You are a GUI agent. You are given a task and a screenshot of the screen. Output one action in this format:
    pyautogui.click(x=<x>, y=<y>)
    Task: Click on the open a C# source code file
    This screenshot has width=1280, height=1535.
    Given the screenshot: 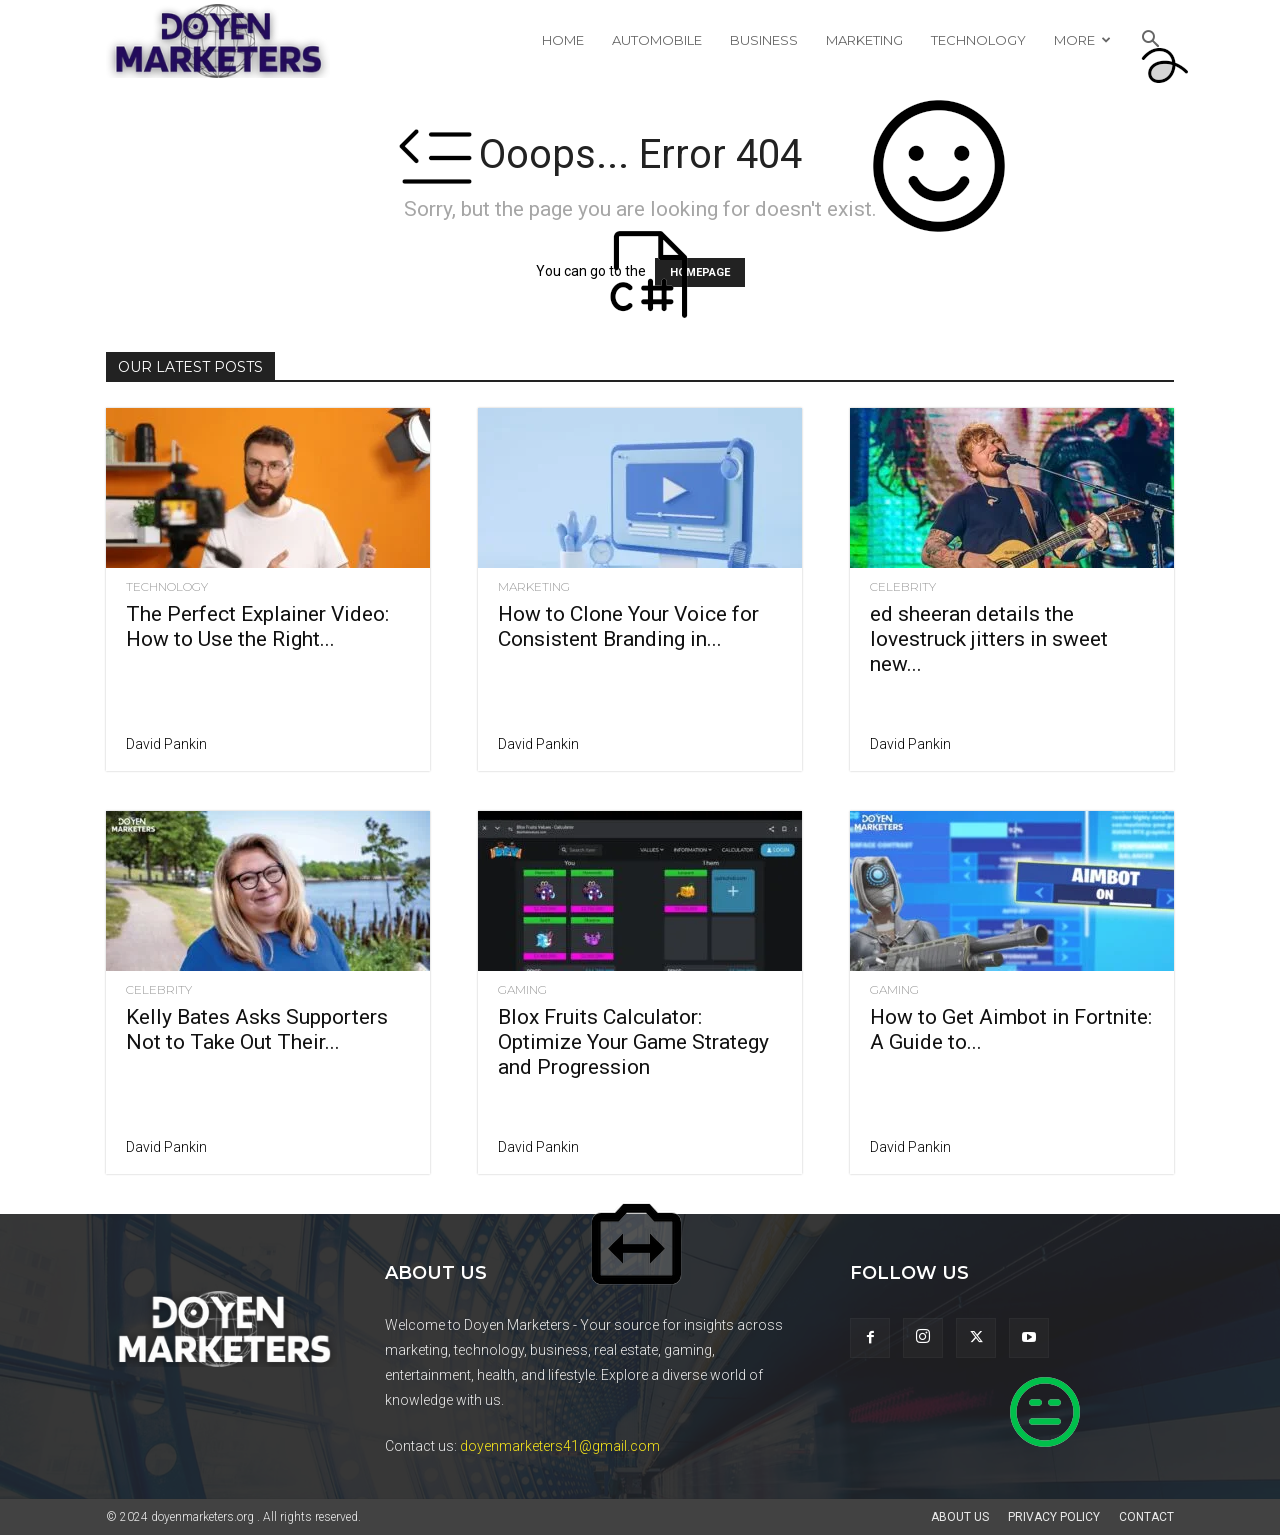 What is the action you would take?
    pyautogui.click(x=650, y=274)
    